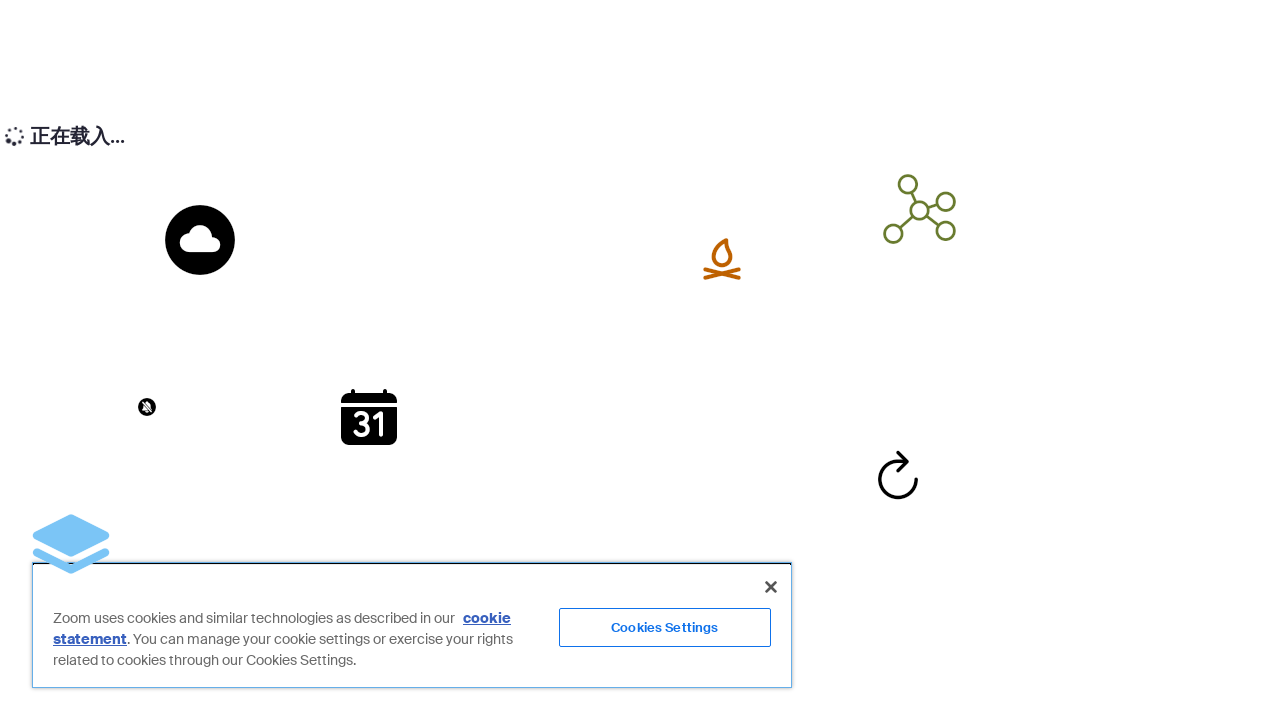 The image size is (1280, 720). What do you see at coordinates (369, 417) in the screenshot?
I see `view or select a specific date` at bounding box center [369, 417].